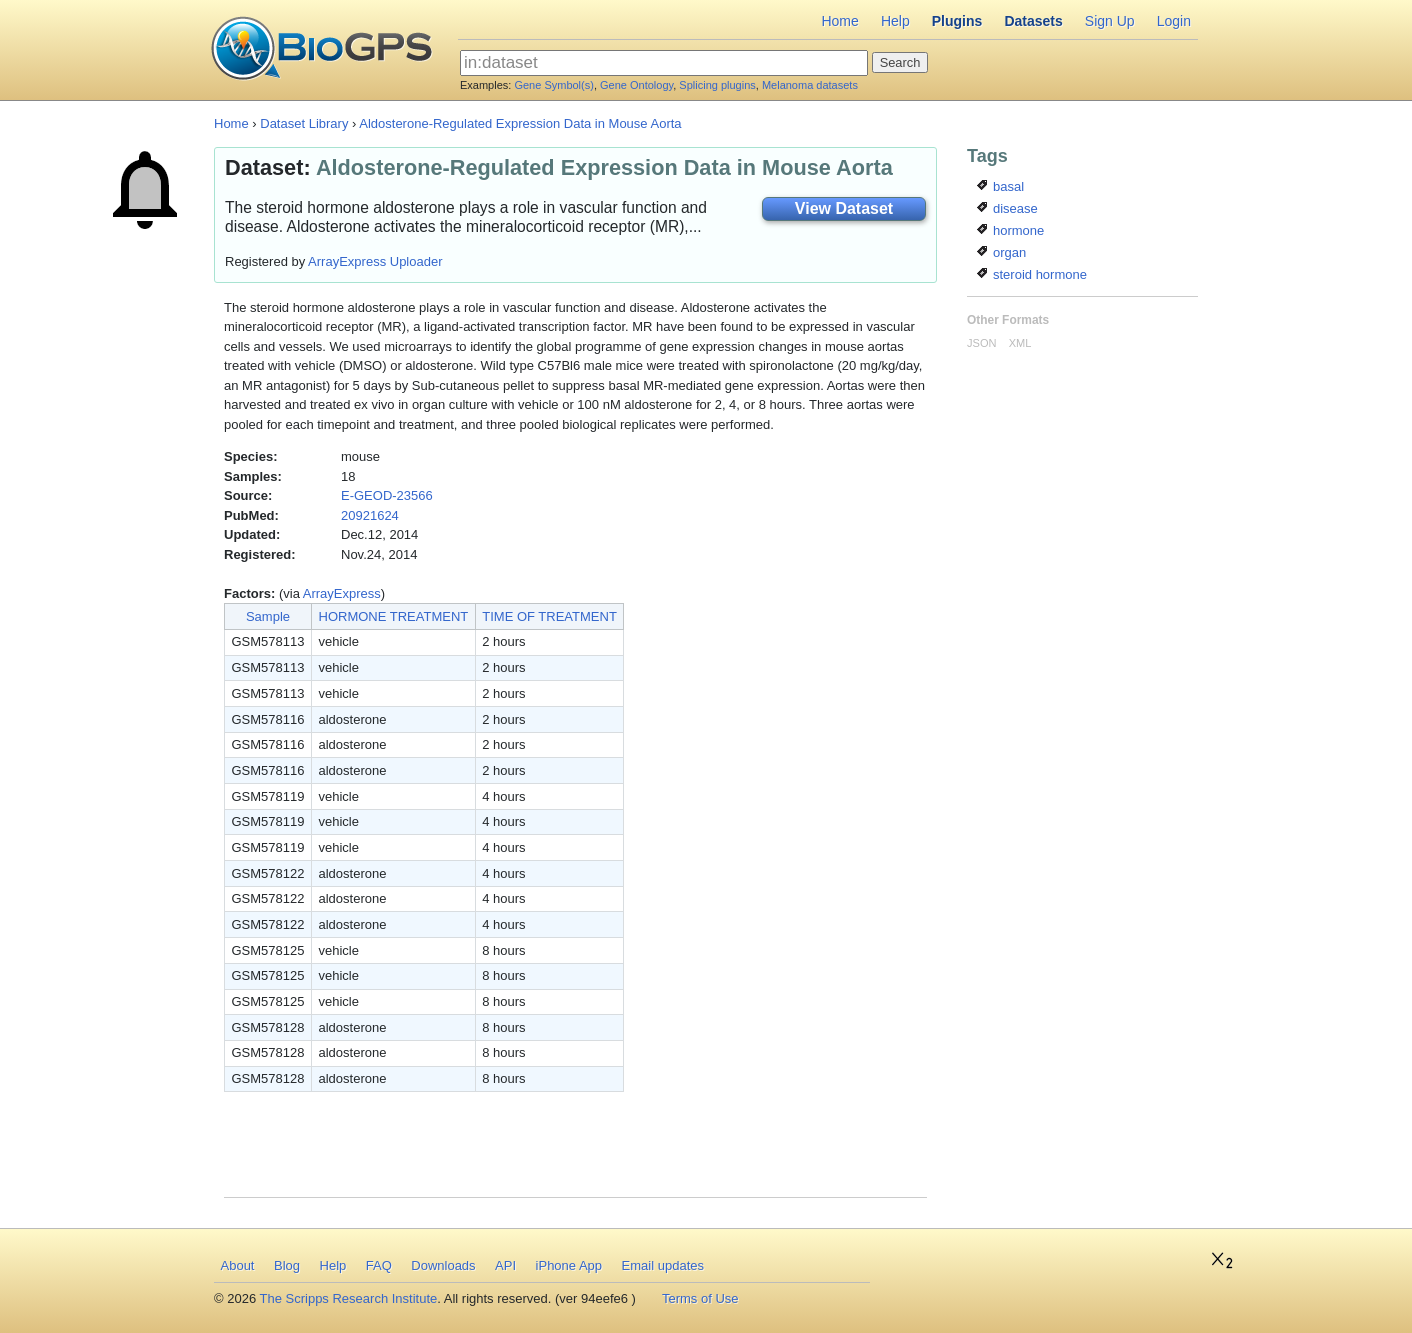  I want to click on format text as subscript, so click(1221, 1260).